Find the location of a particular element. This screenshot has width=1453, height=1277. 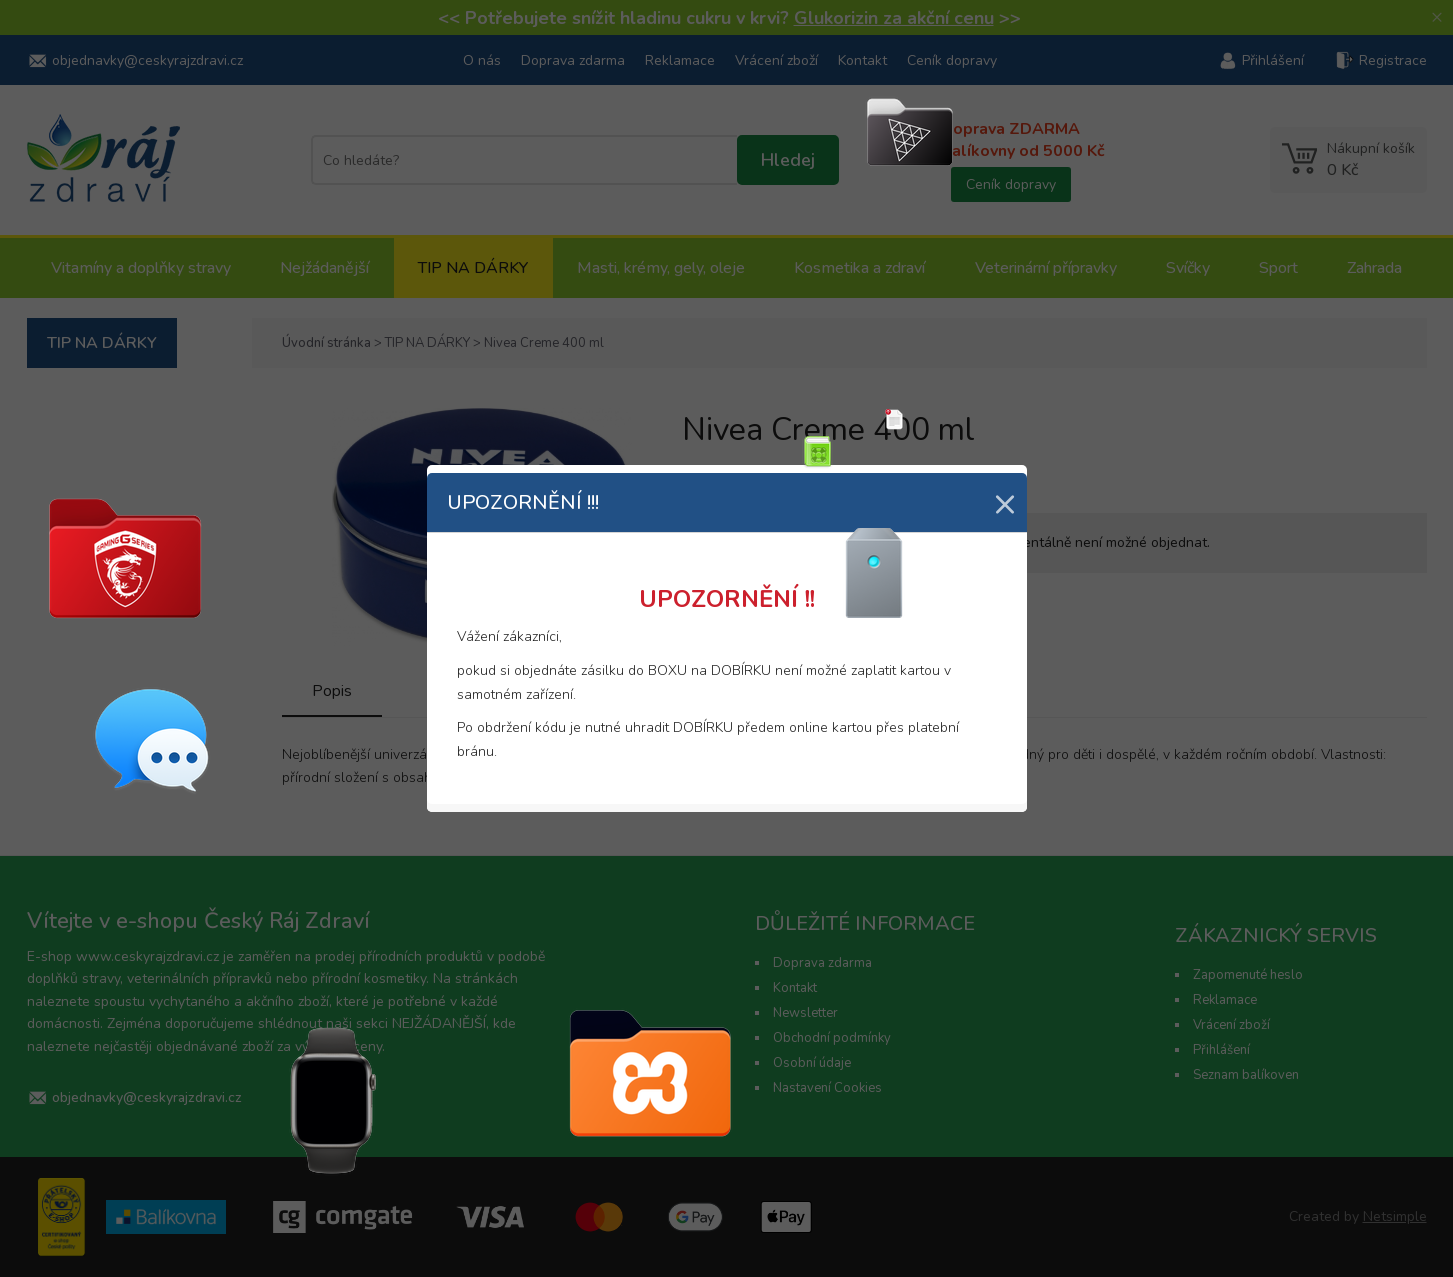

folder containing three.js project files is located at coordinates (909, 134).